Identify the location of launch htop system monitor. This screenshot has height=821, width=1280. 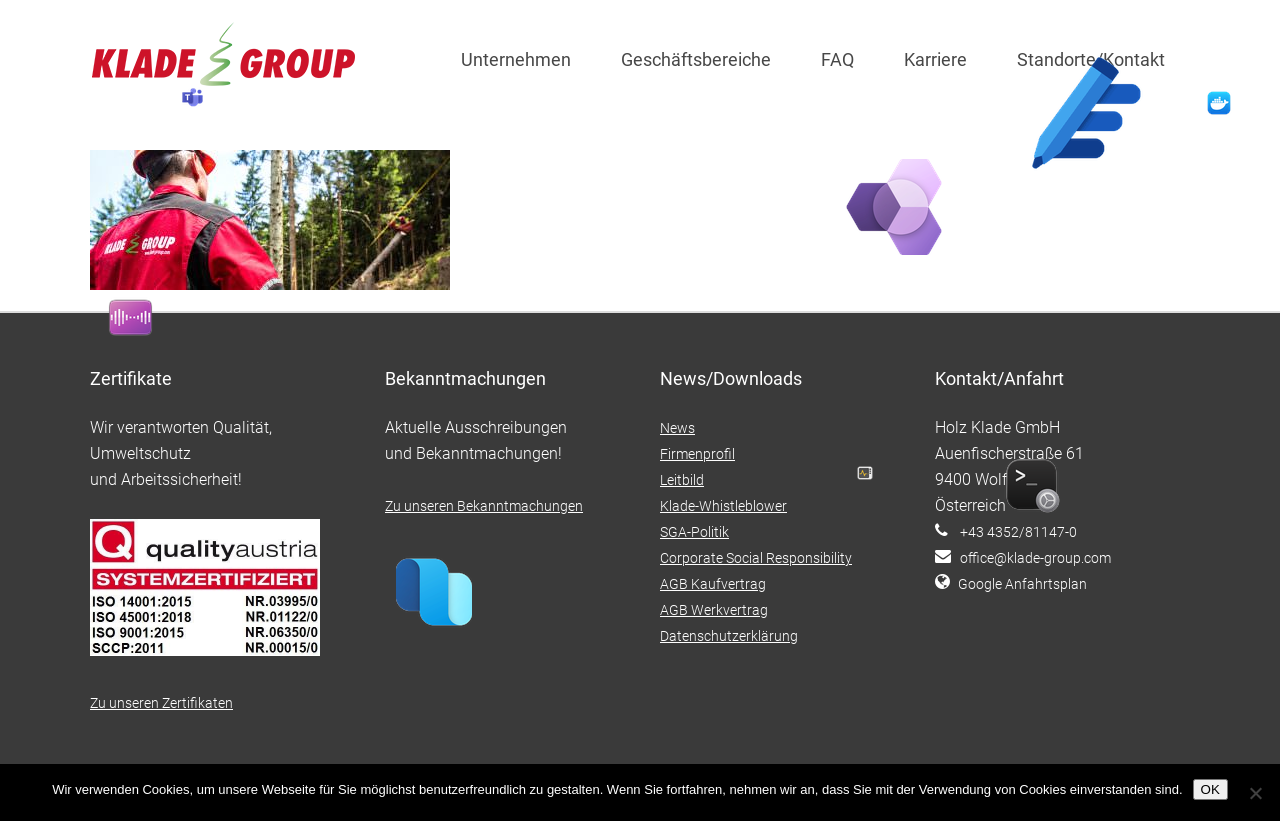
(865, 473).